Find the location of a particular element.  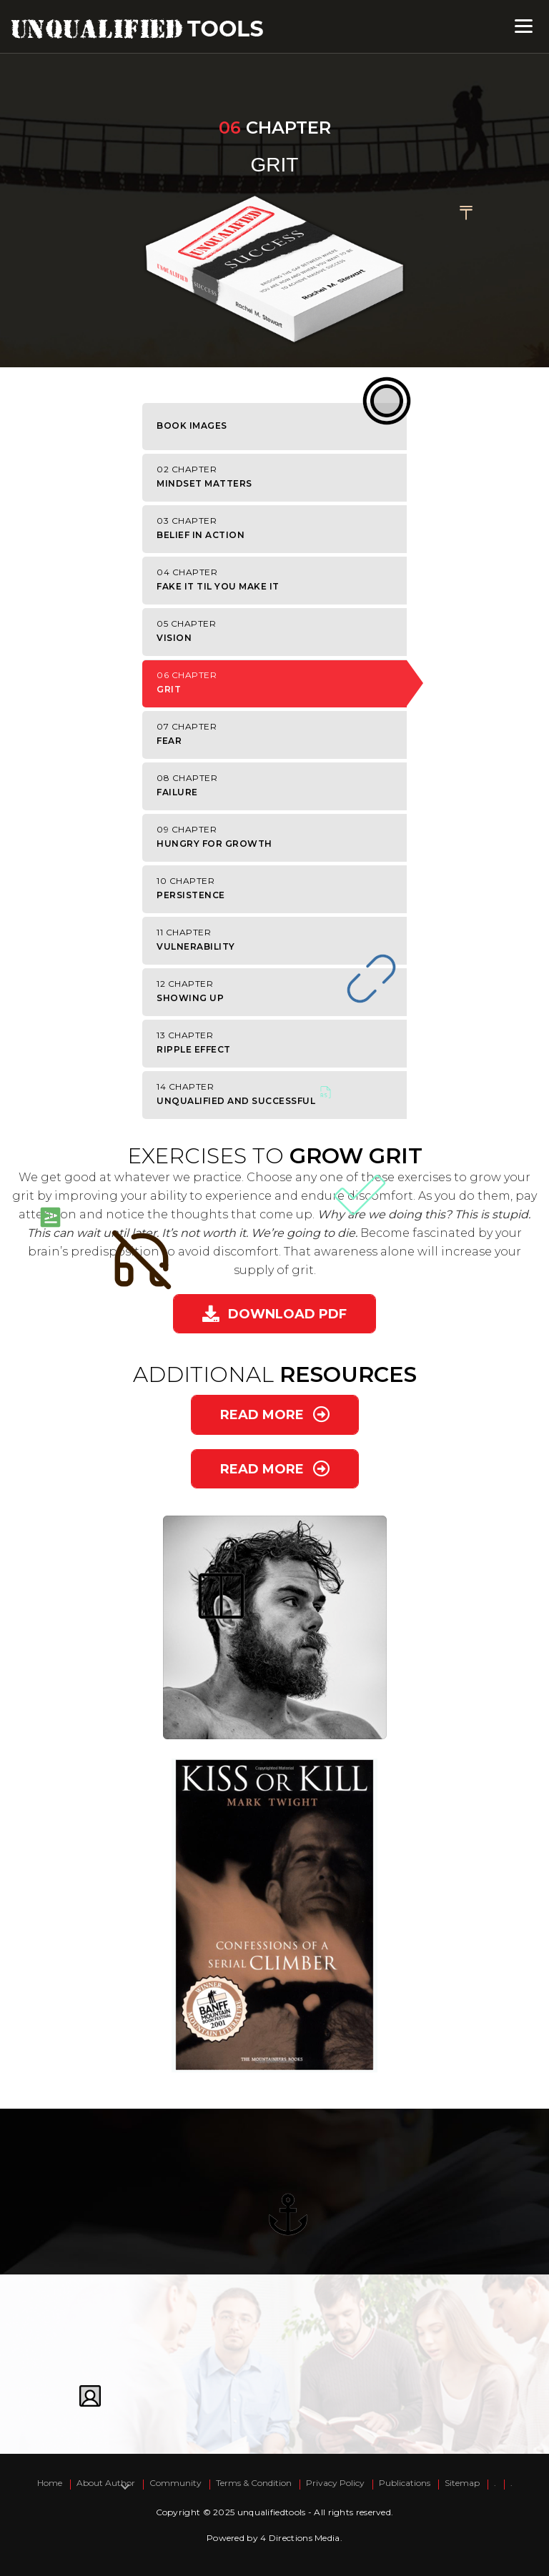

unlink or disconnect a URL is located at coordinates (371, 978).